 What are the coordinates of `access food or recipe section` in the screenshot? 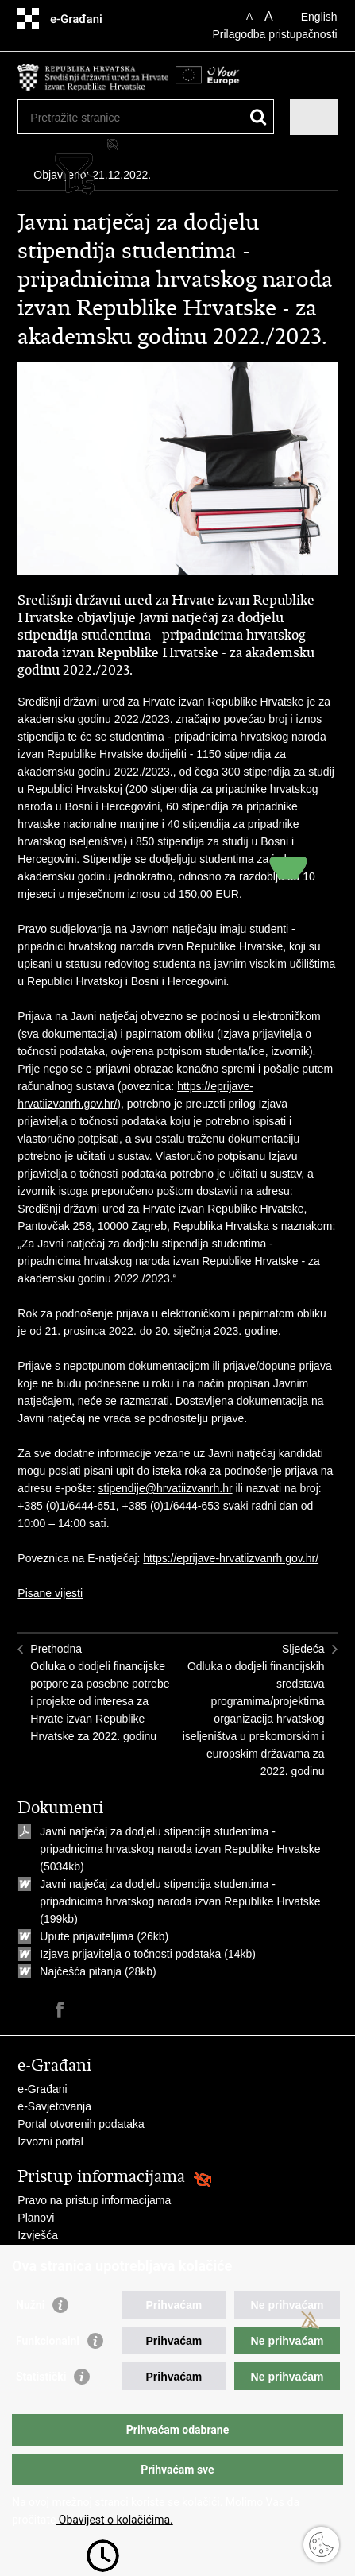 It's located at (288, 866).